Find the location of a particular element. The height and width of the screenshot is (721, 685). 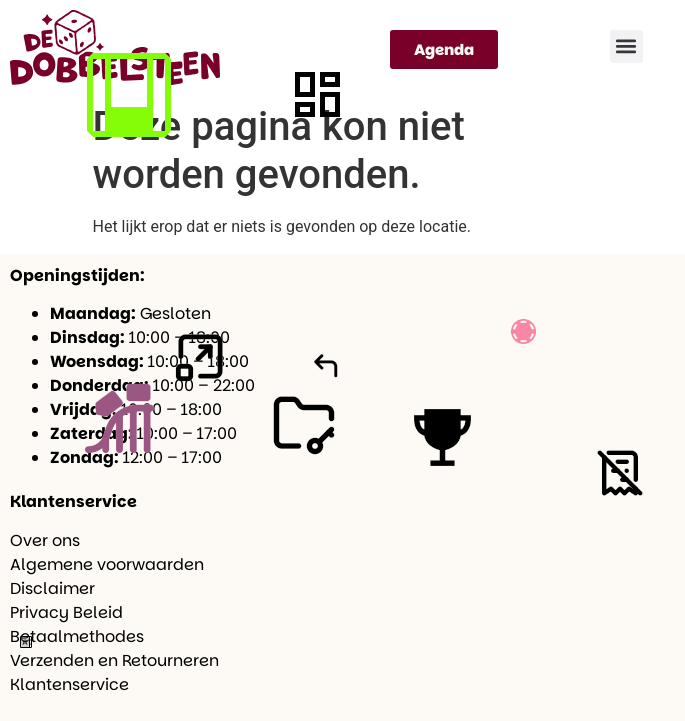

open your contacts or address book is located at coordinates (26, 642).